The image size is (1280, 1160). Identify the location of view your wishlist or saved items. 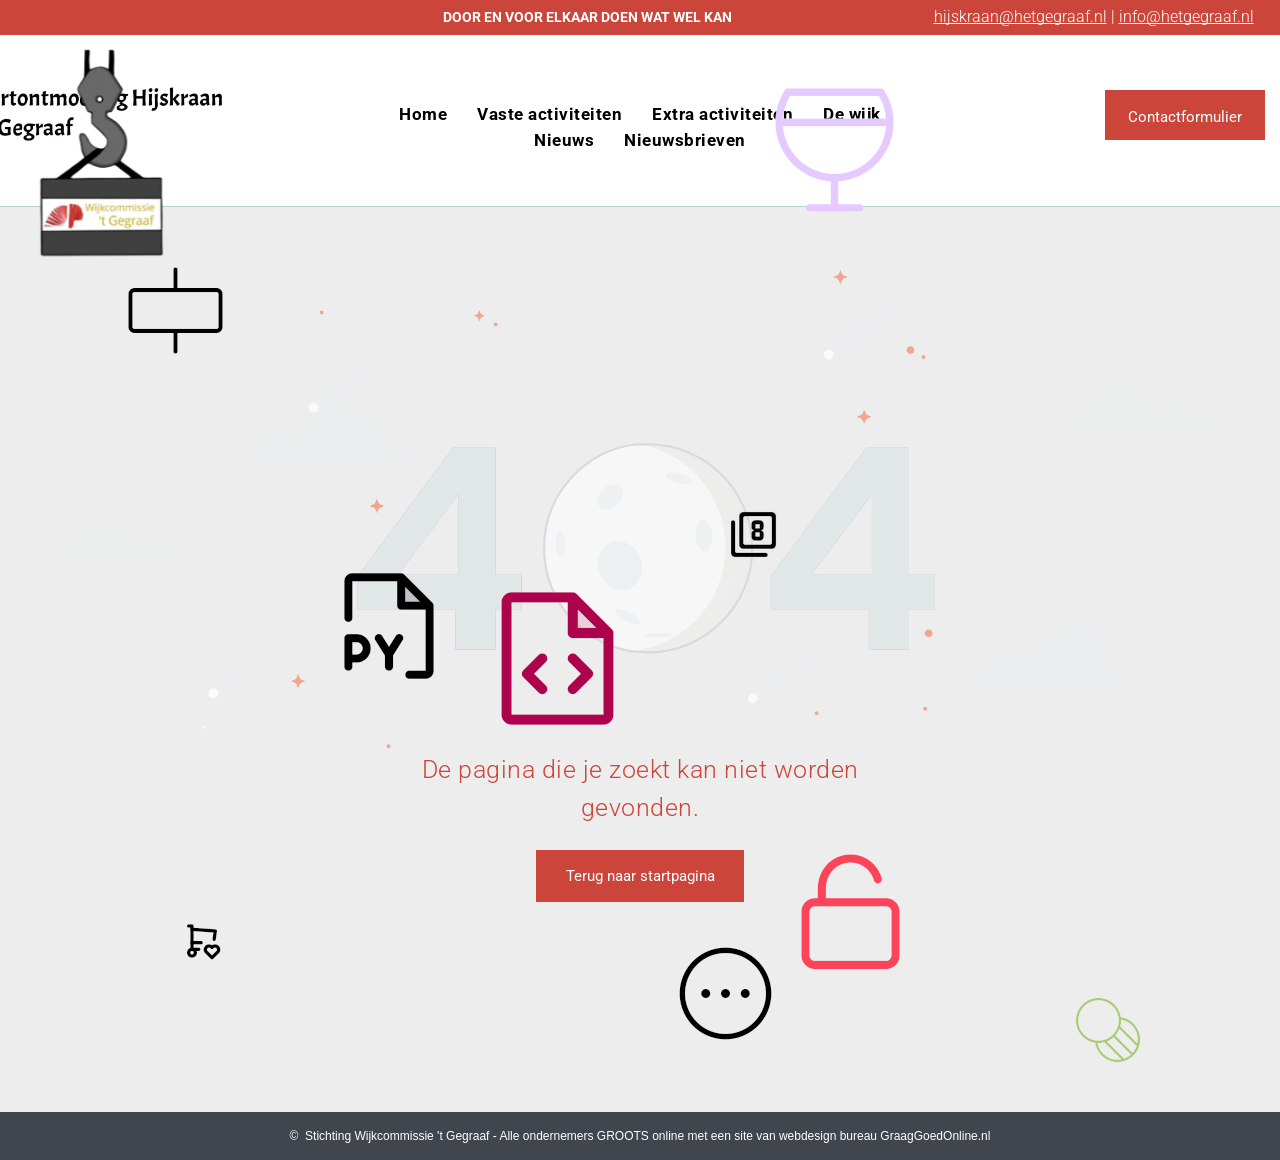
(202, 941).